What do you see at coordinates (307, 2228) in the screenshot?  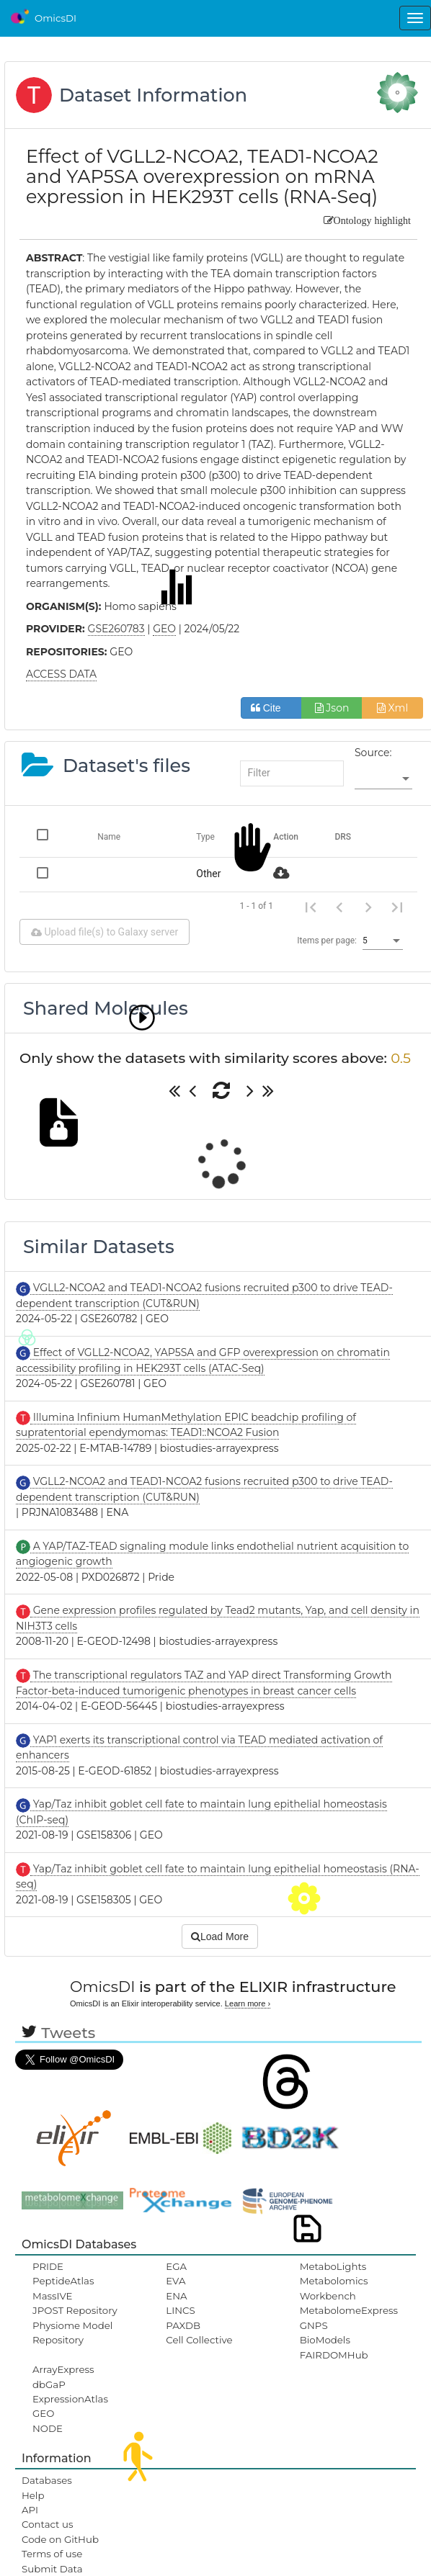 I see `save current file or document` at bounding box center [307, 2228].